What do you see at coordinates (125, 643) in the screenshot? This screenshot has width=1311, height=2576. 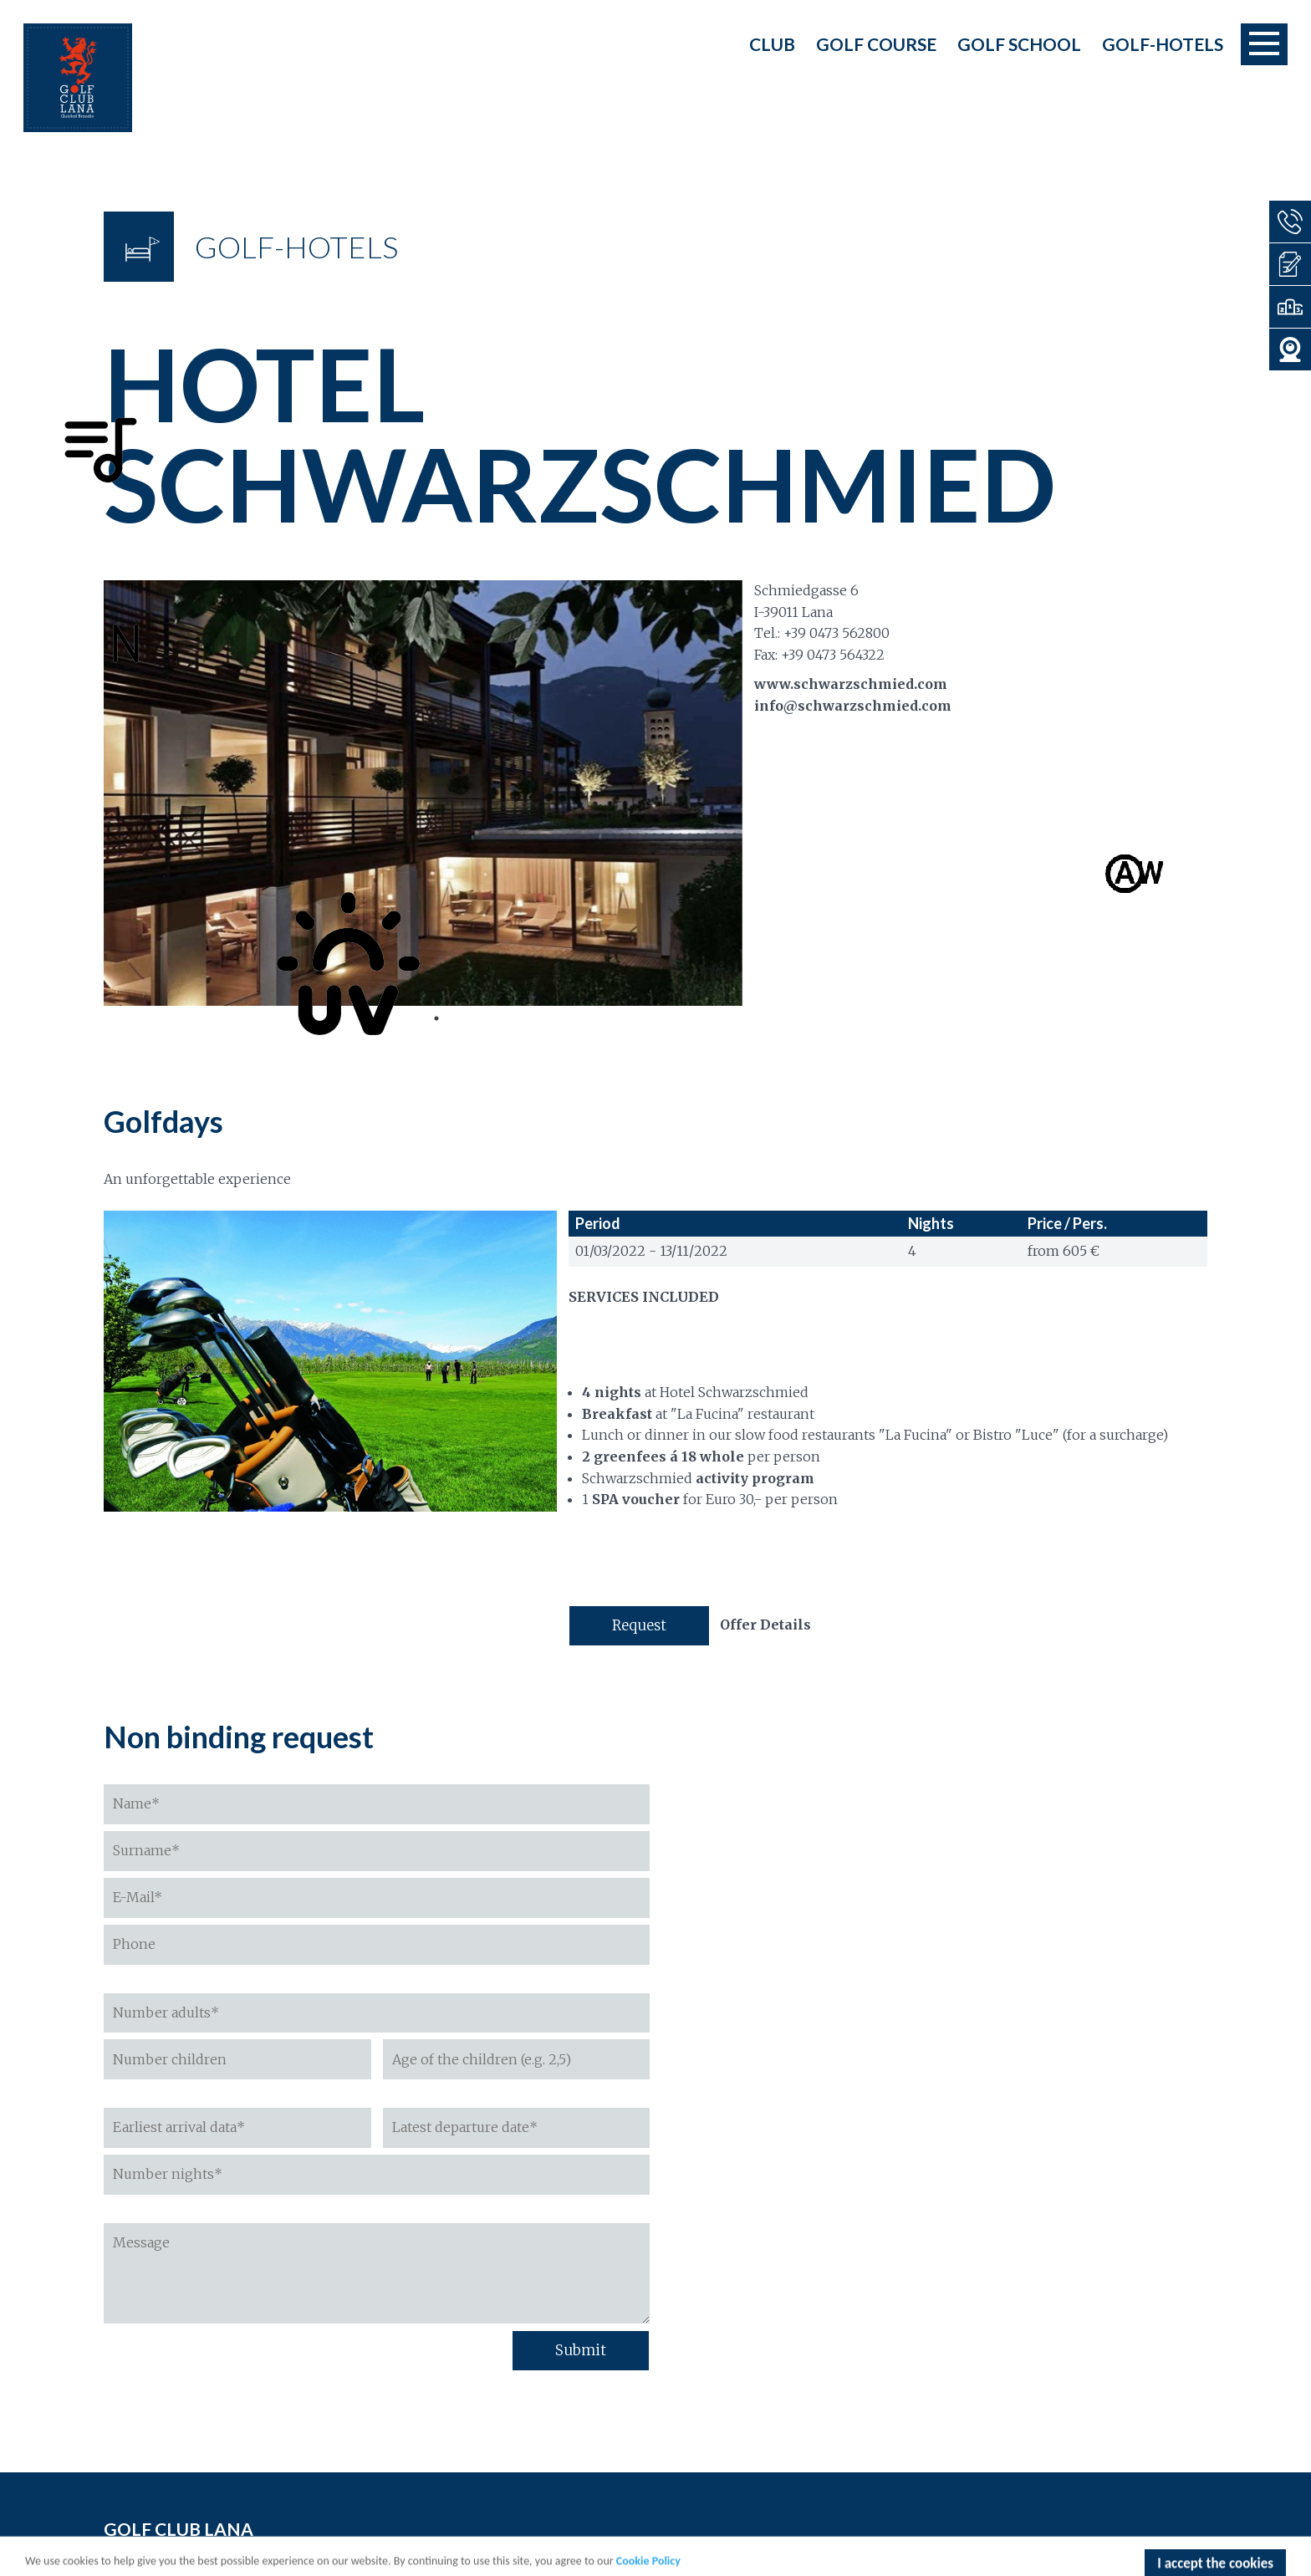 I see `indicates an item or option starting with the letter N` at bounding box center [125, 643].